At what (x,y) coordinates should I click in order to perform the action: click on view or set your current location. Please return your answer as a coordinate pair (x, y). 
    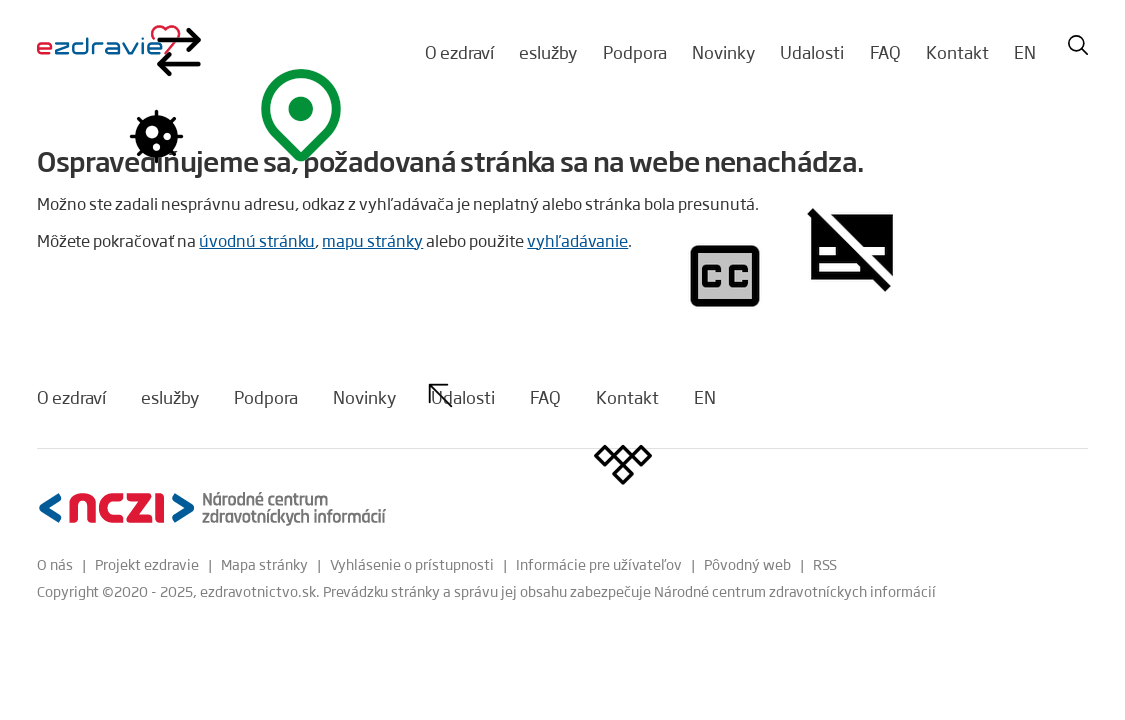
    Looking at the image, I should click on (301, 115).